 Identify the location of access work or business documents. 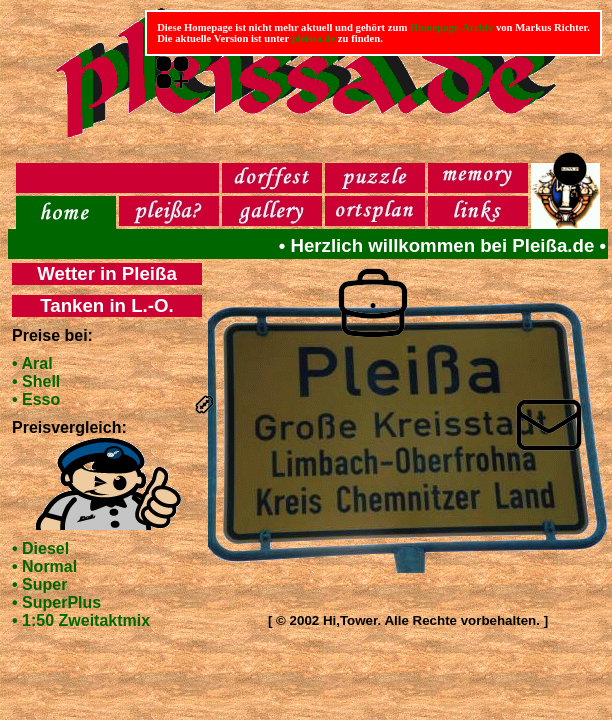
(373, 303).